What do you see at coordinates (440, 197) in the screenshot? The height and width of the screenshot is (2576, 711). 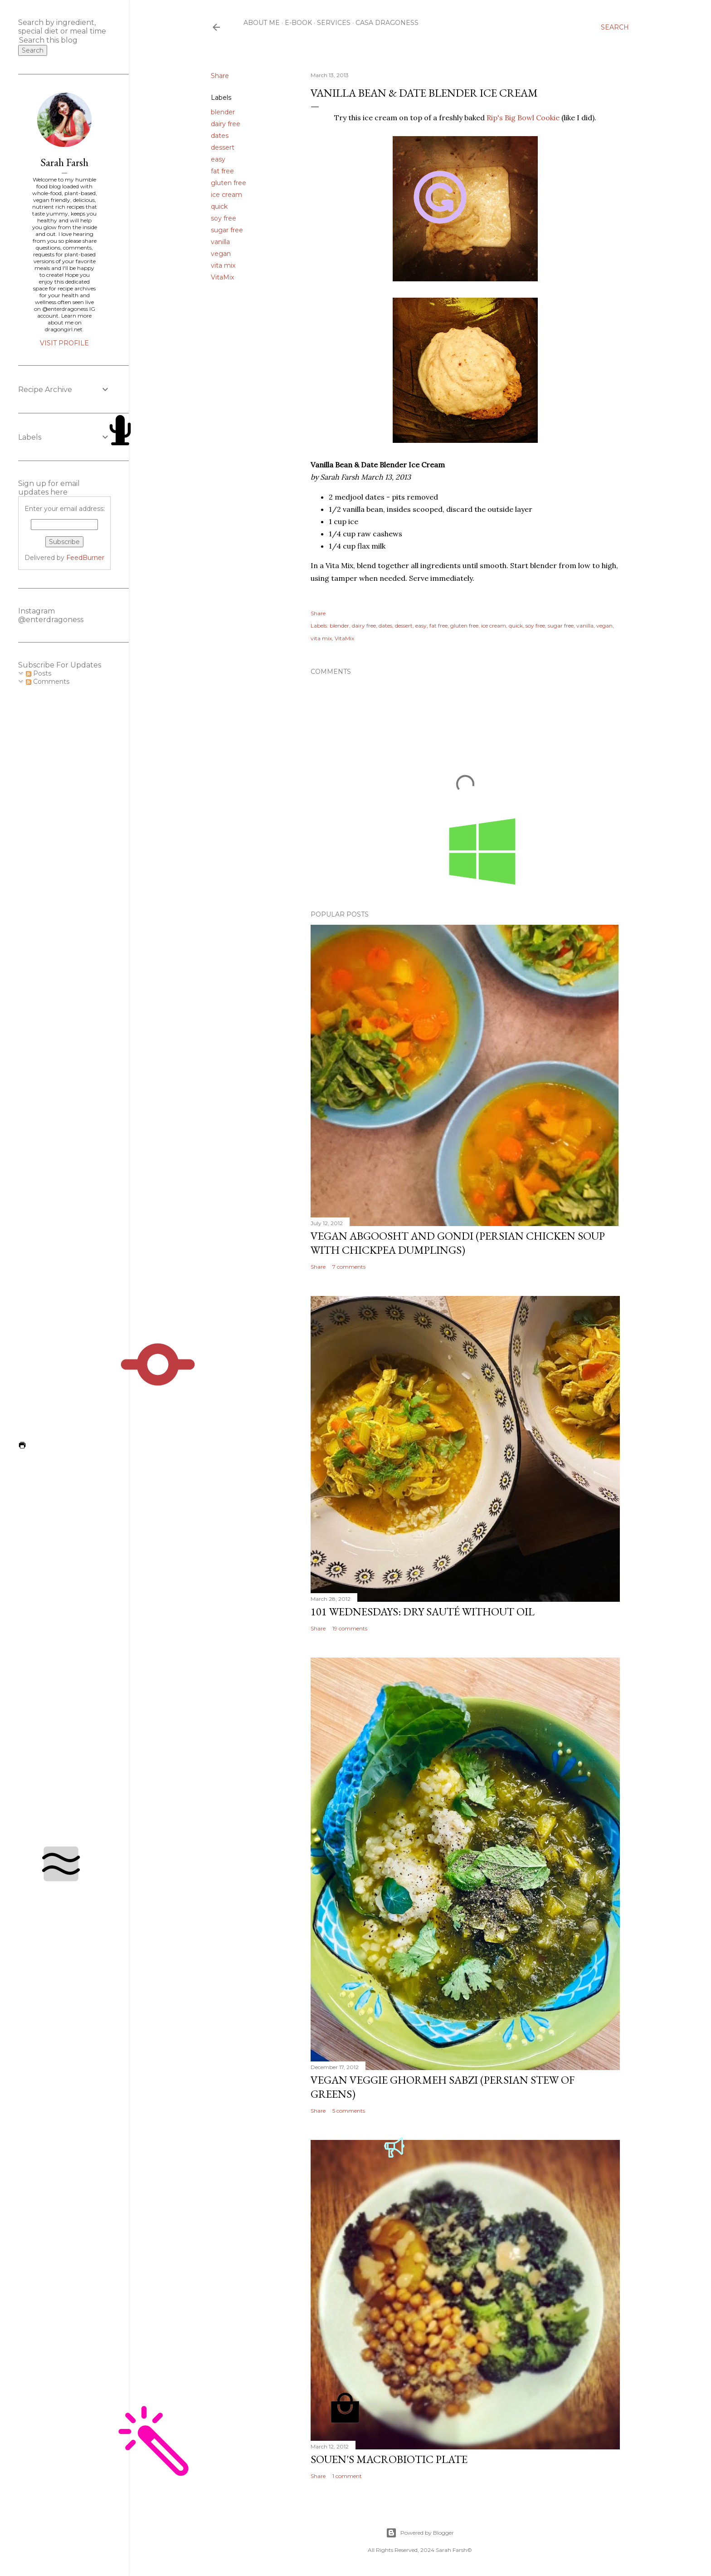 I see `open Grammarly writing assistant` at bounding box center [440, 197].